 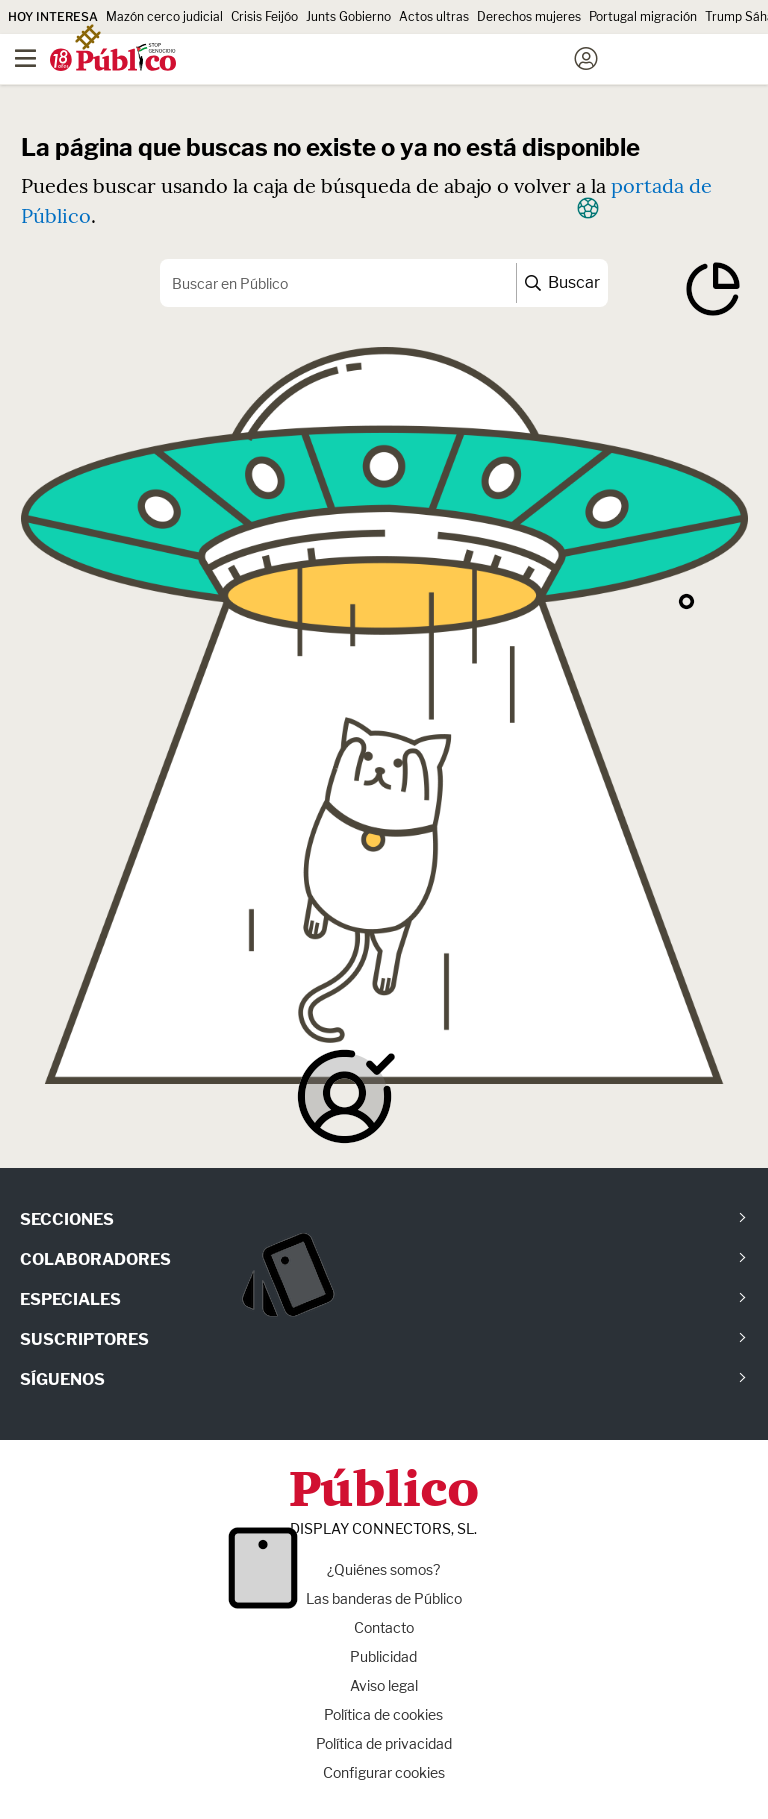 What do you see at coordinates (263, 1568) in the screenshot?
I see `tablet device with front-facing camera` at bounding box center [263, 1568].